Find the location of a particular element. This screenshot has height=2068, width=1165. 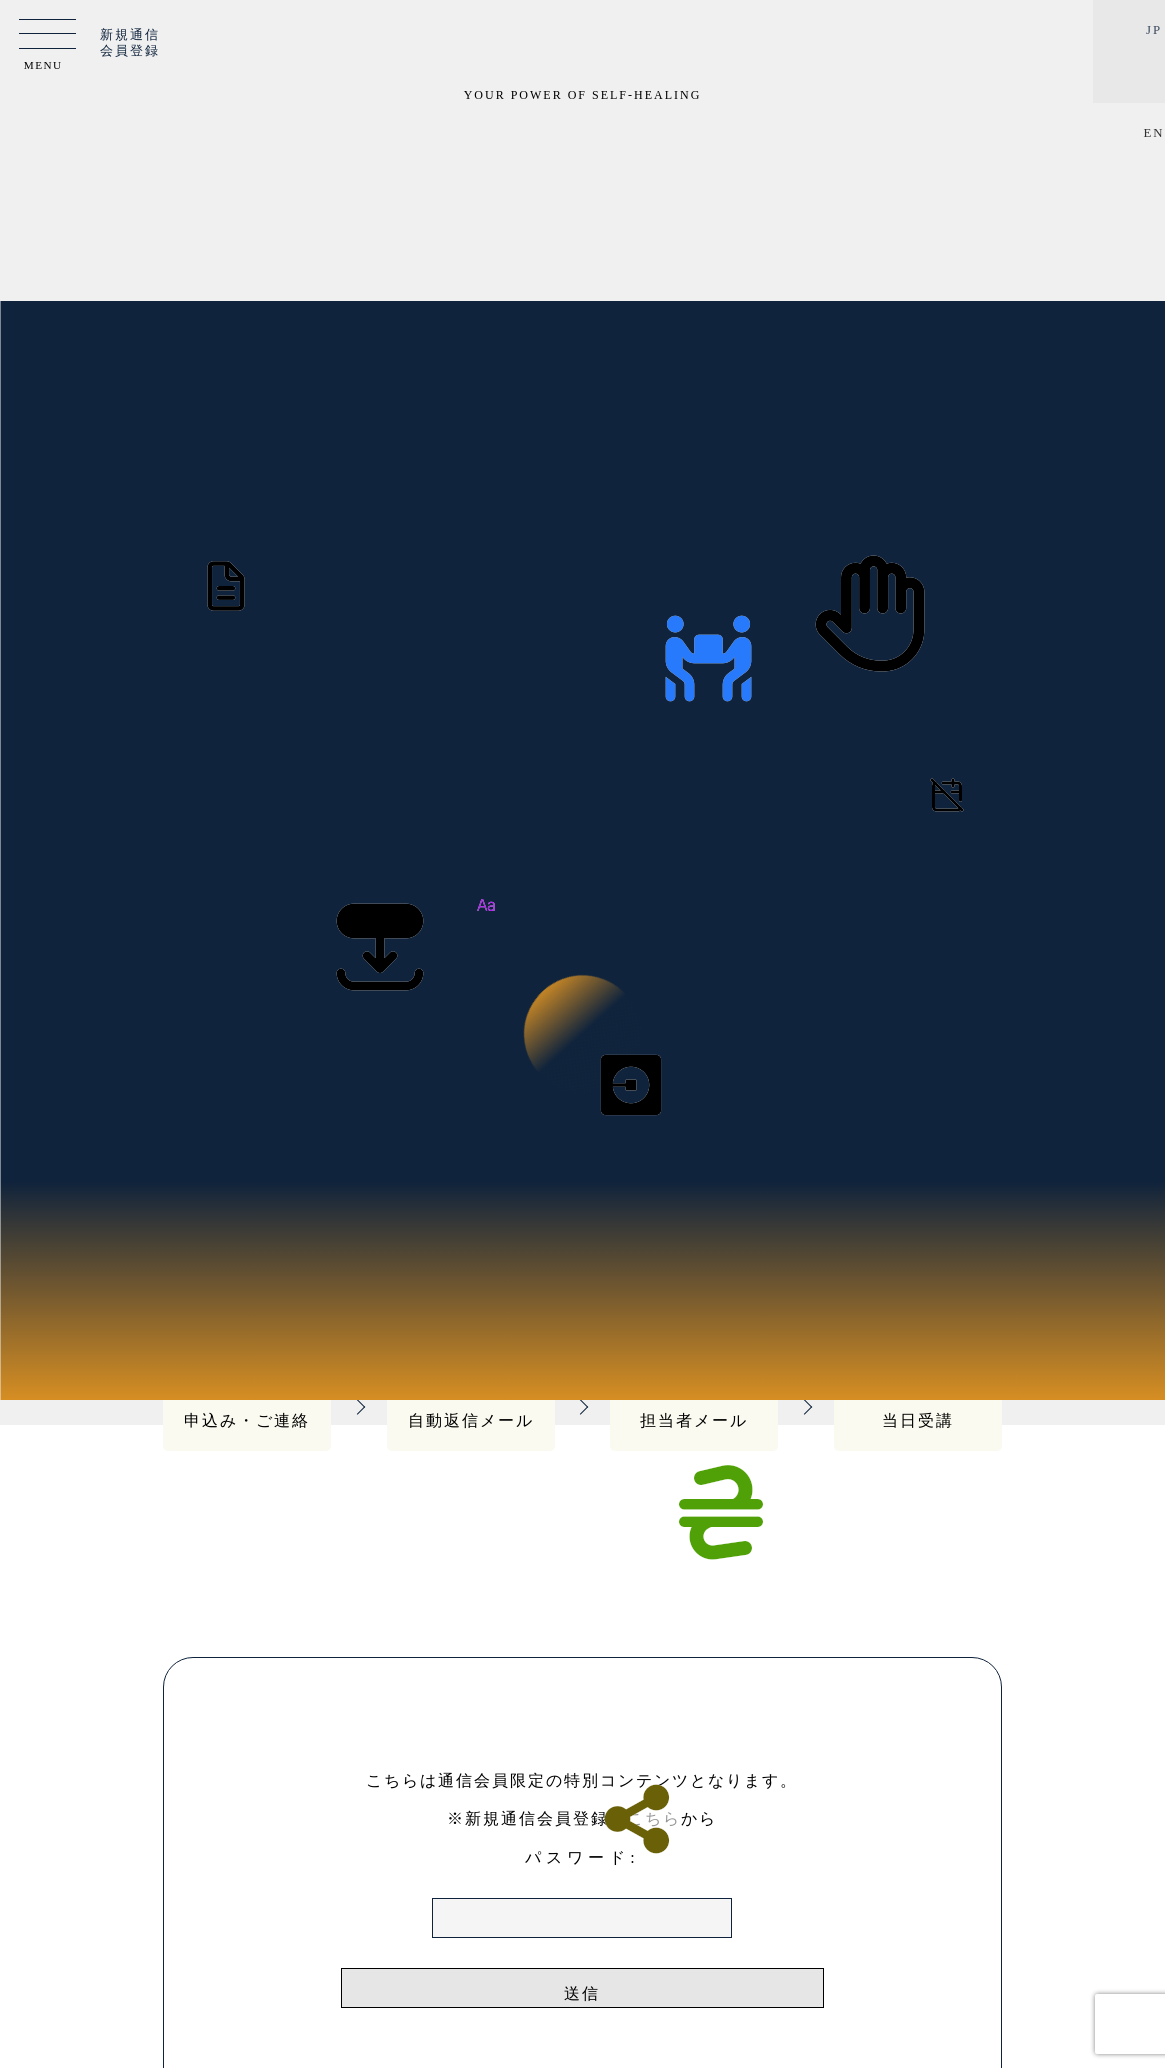

disable calendar or scheduling feature is located at coordinates (947, 795).